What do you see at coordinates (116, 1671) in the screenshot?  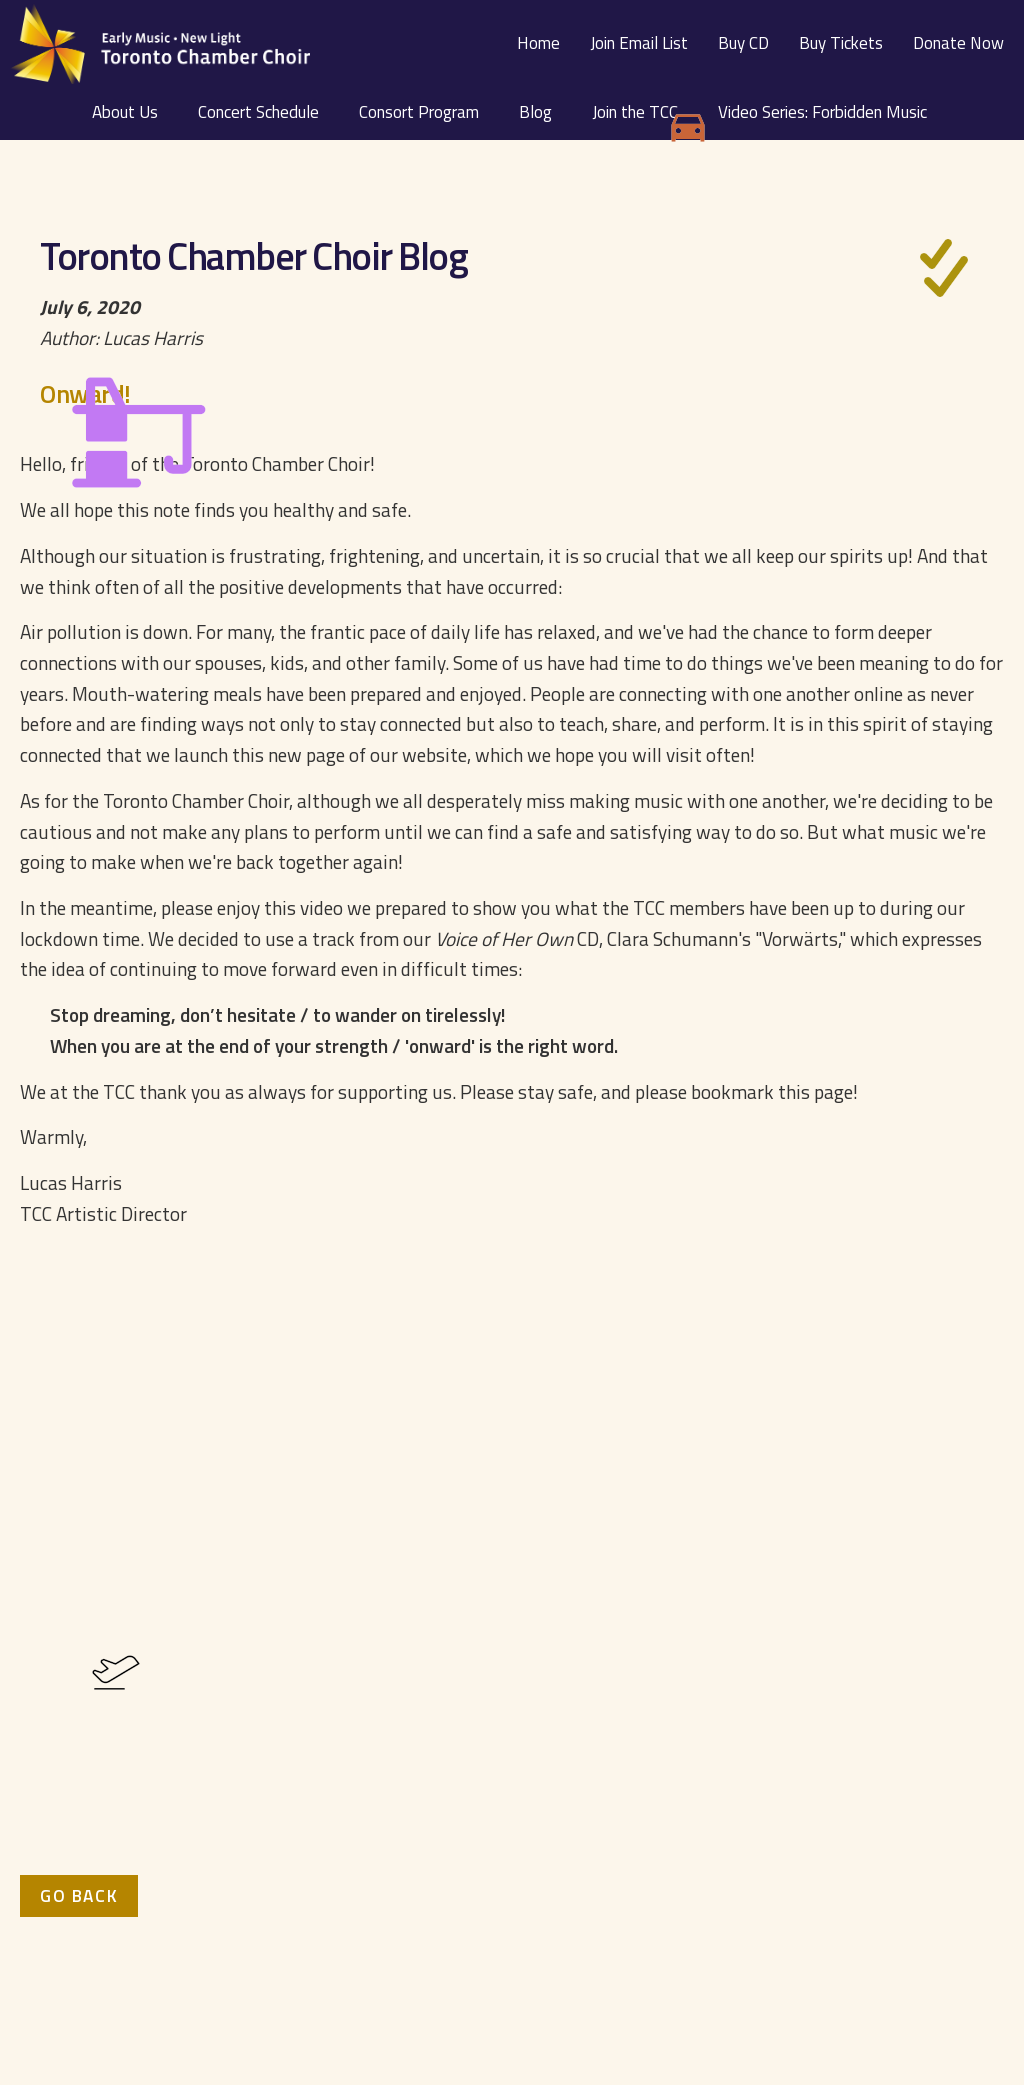 I see `indicates flight departure status` at bounding box center [116, 1671].